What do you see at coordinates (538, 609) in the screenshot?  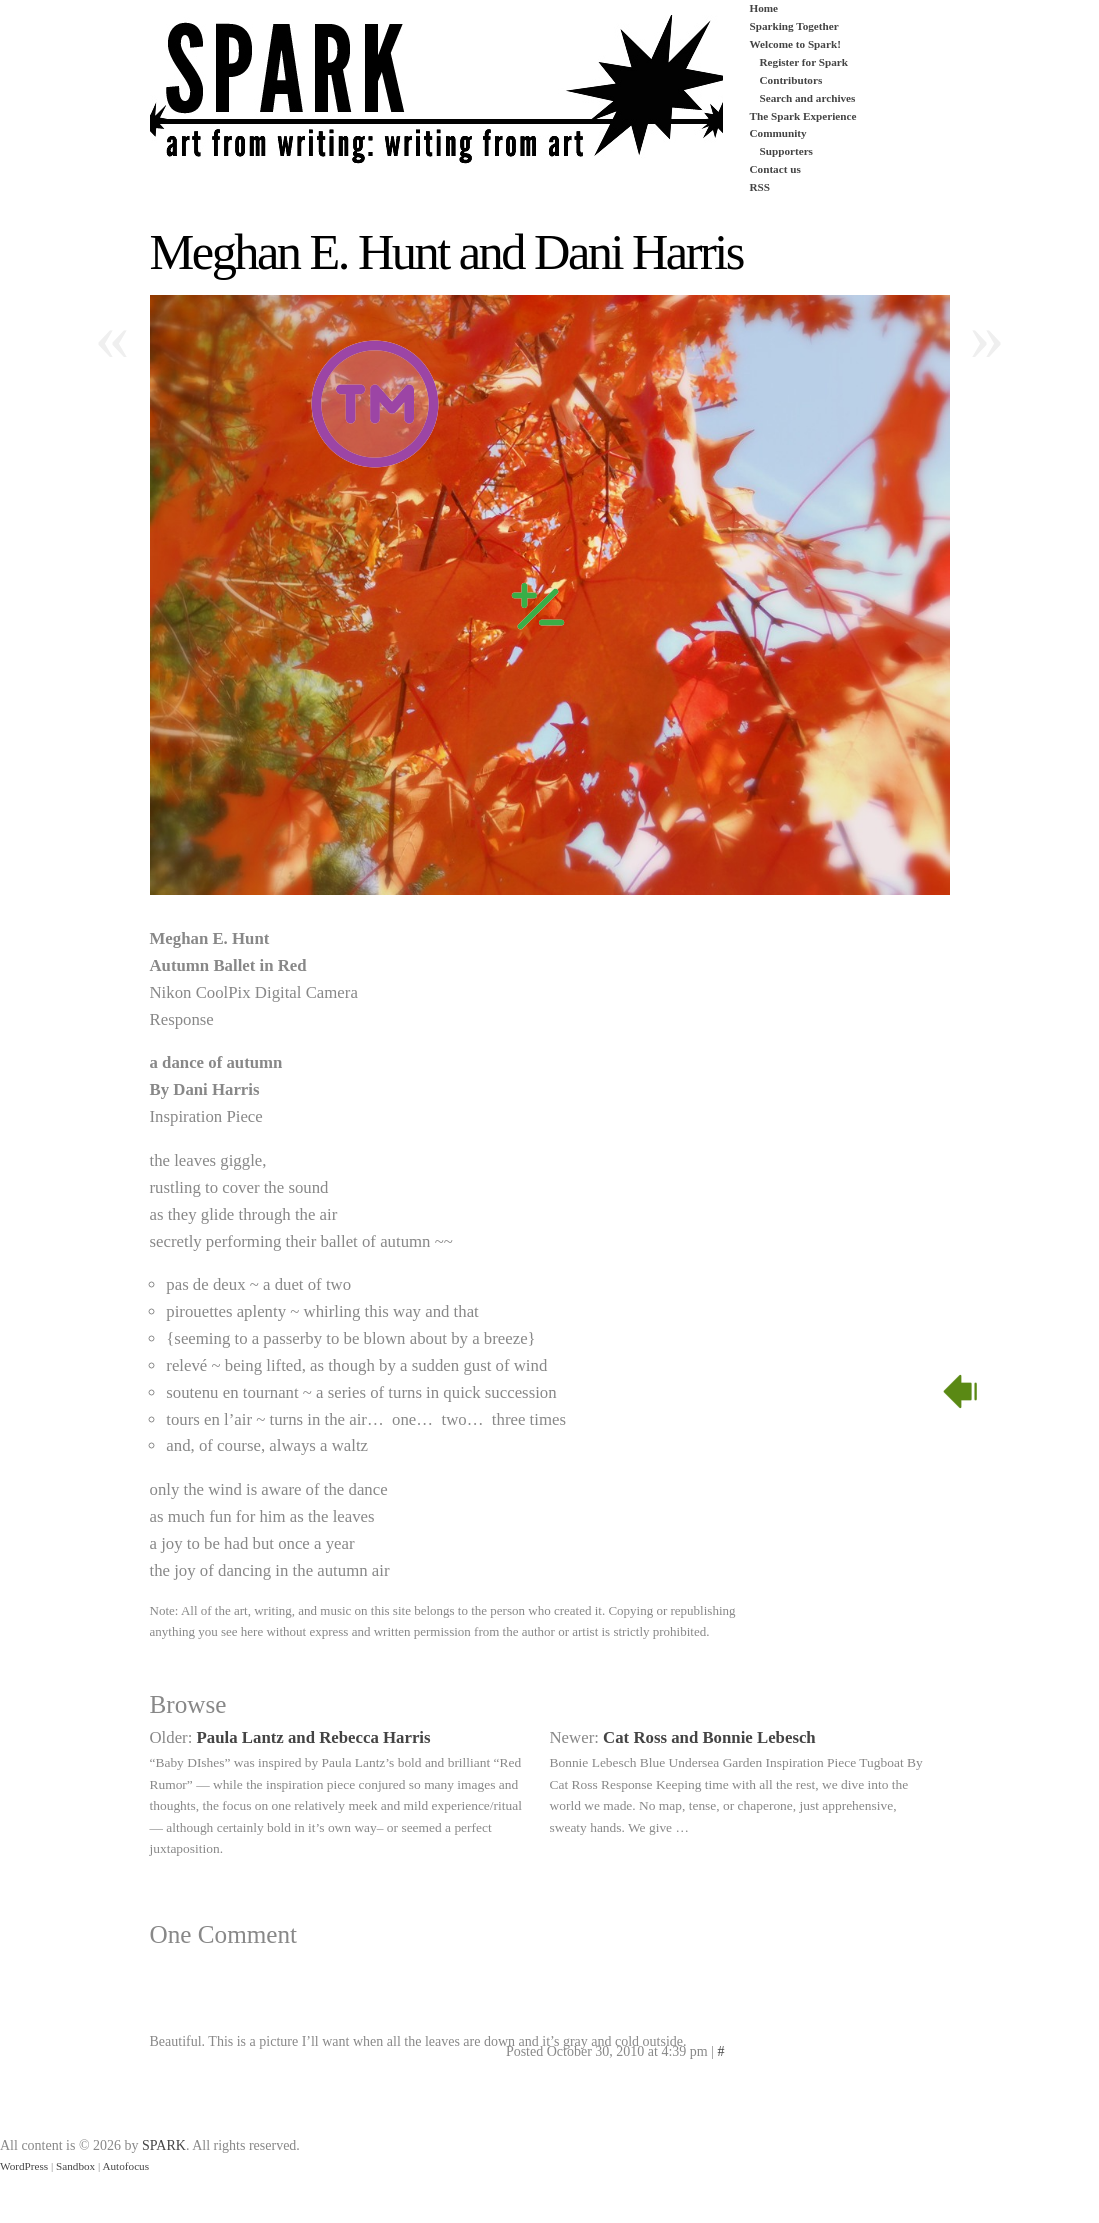 I see `toggle between adding or subtracting values` at bounding box center [538, 609].